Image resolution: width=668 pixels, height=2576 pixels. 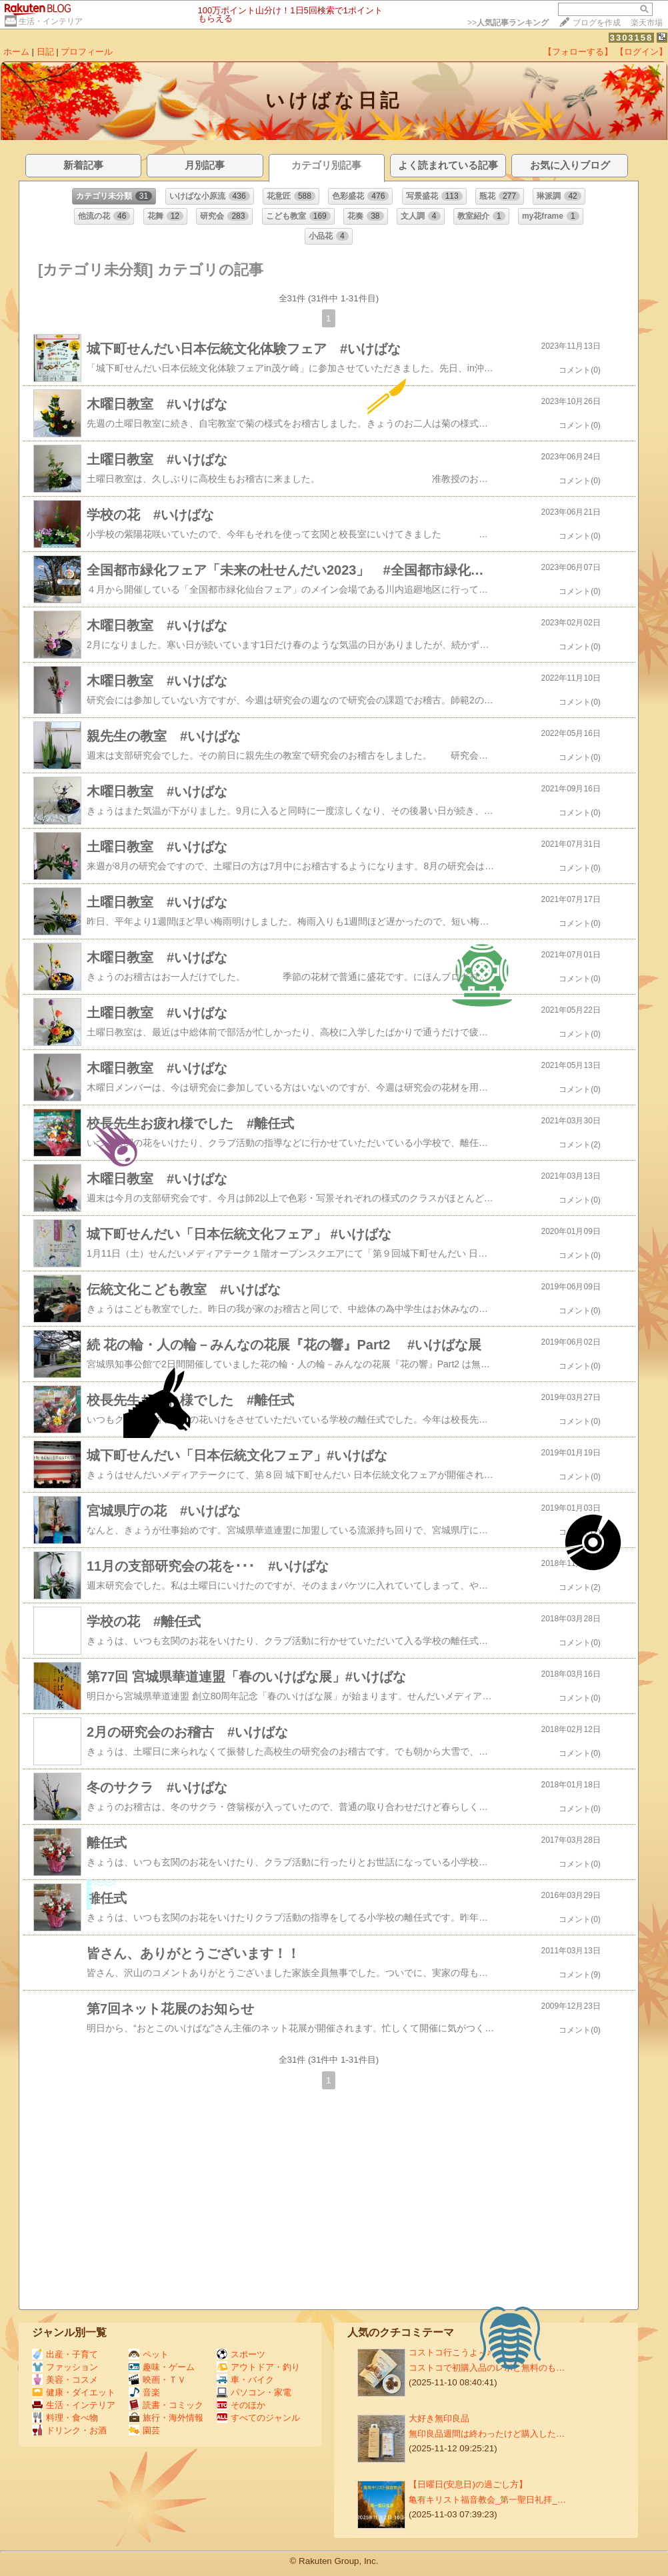 What do you see at coordinates (593, 1542) in the screenshot?
I see `access music or audio files` at bounding box center [593, 1542].